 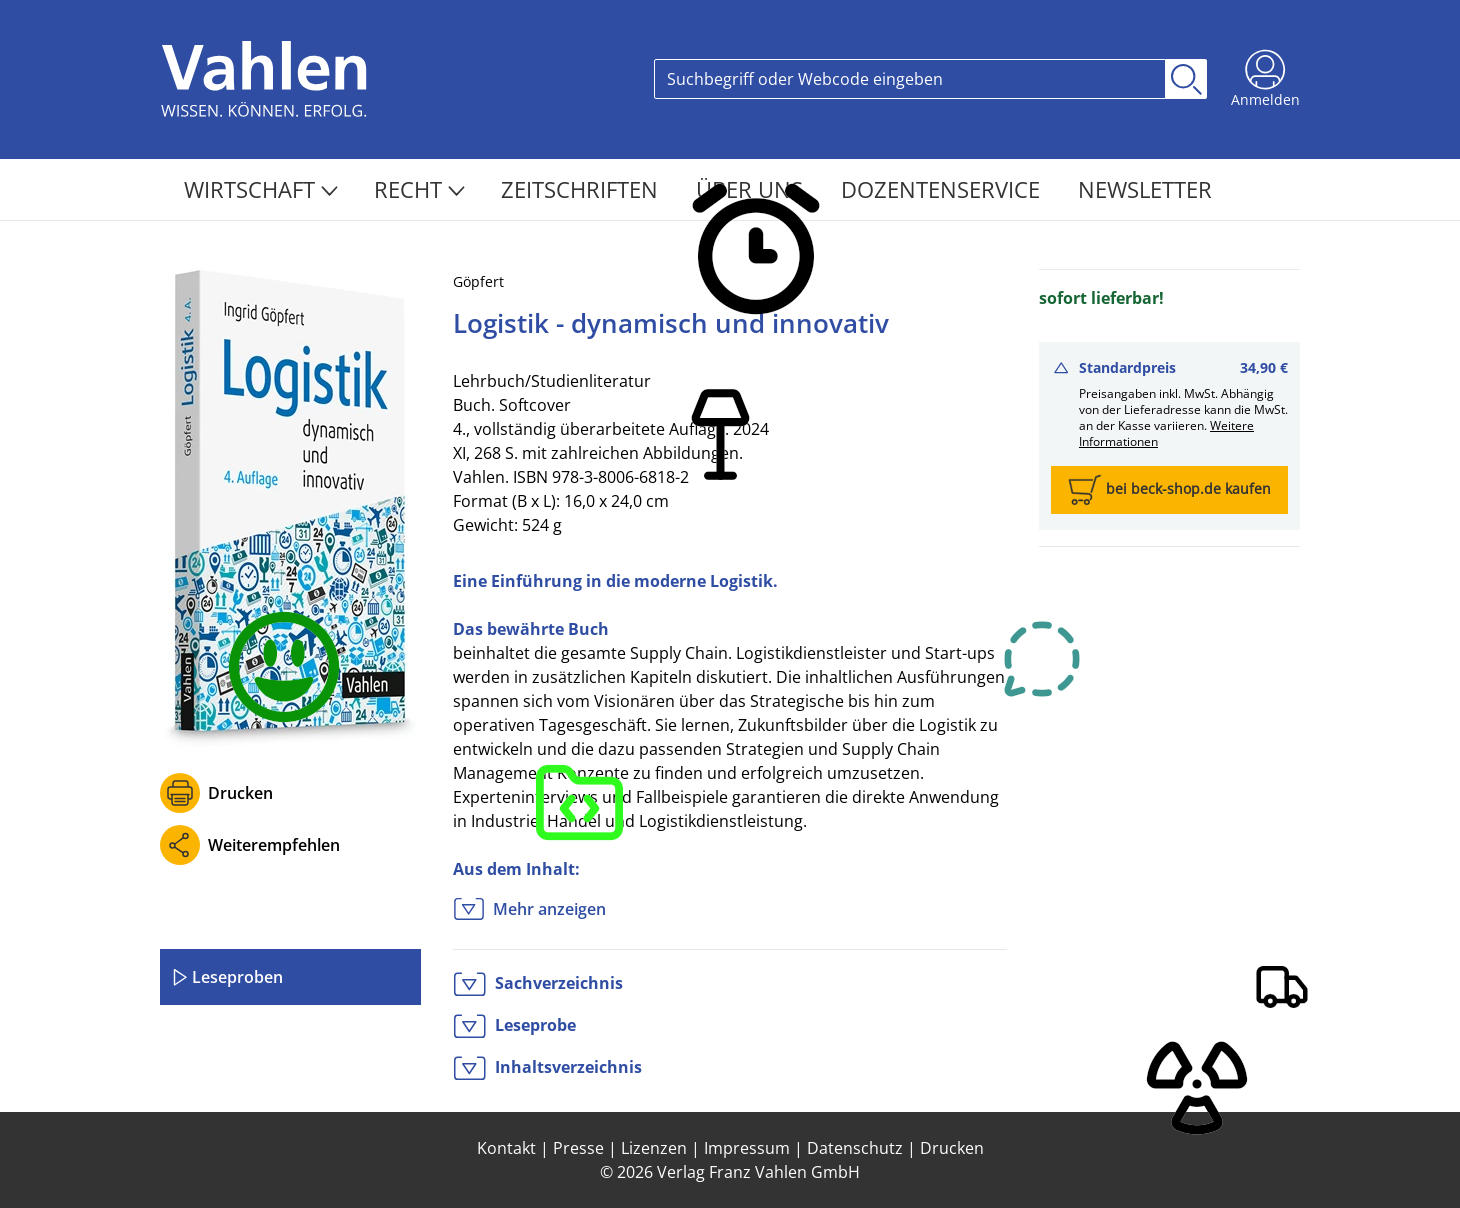 I want to click on indicates hazardous or radioactive content warning, so click(x=1197, y=1084).